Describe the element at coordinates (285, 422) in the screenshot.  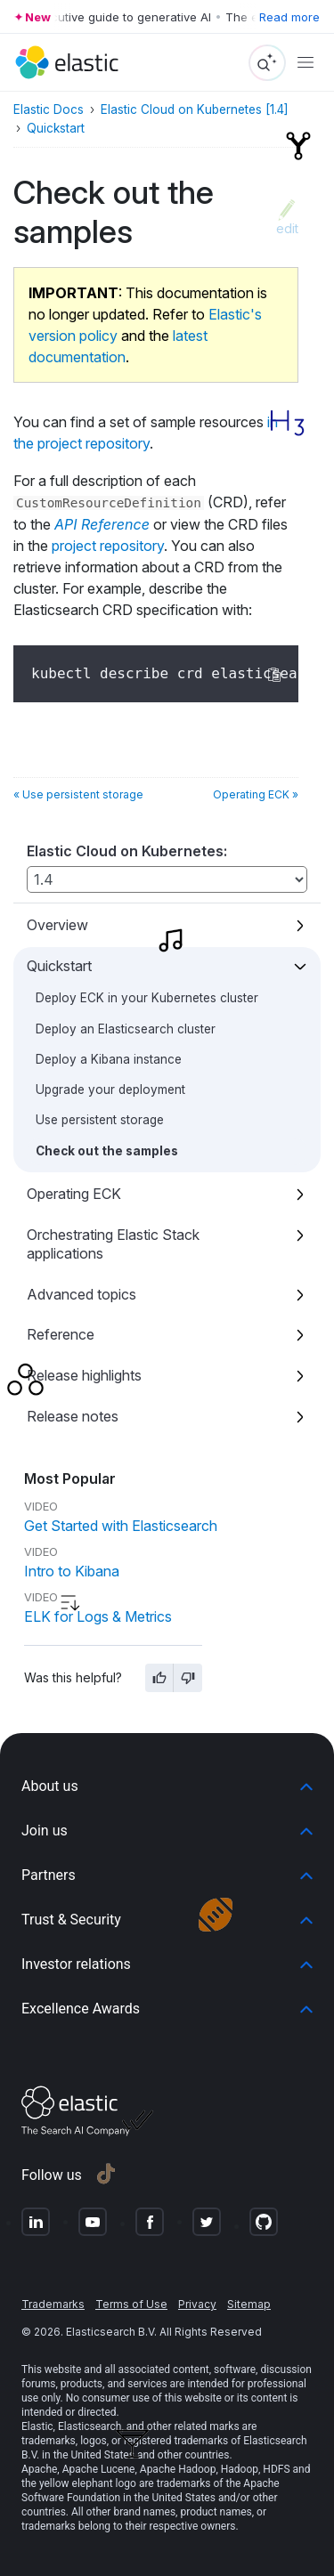
I see `format text as heading level 3` at that location.